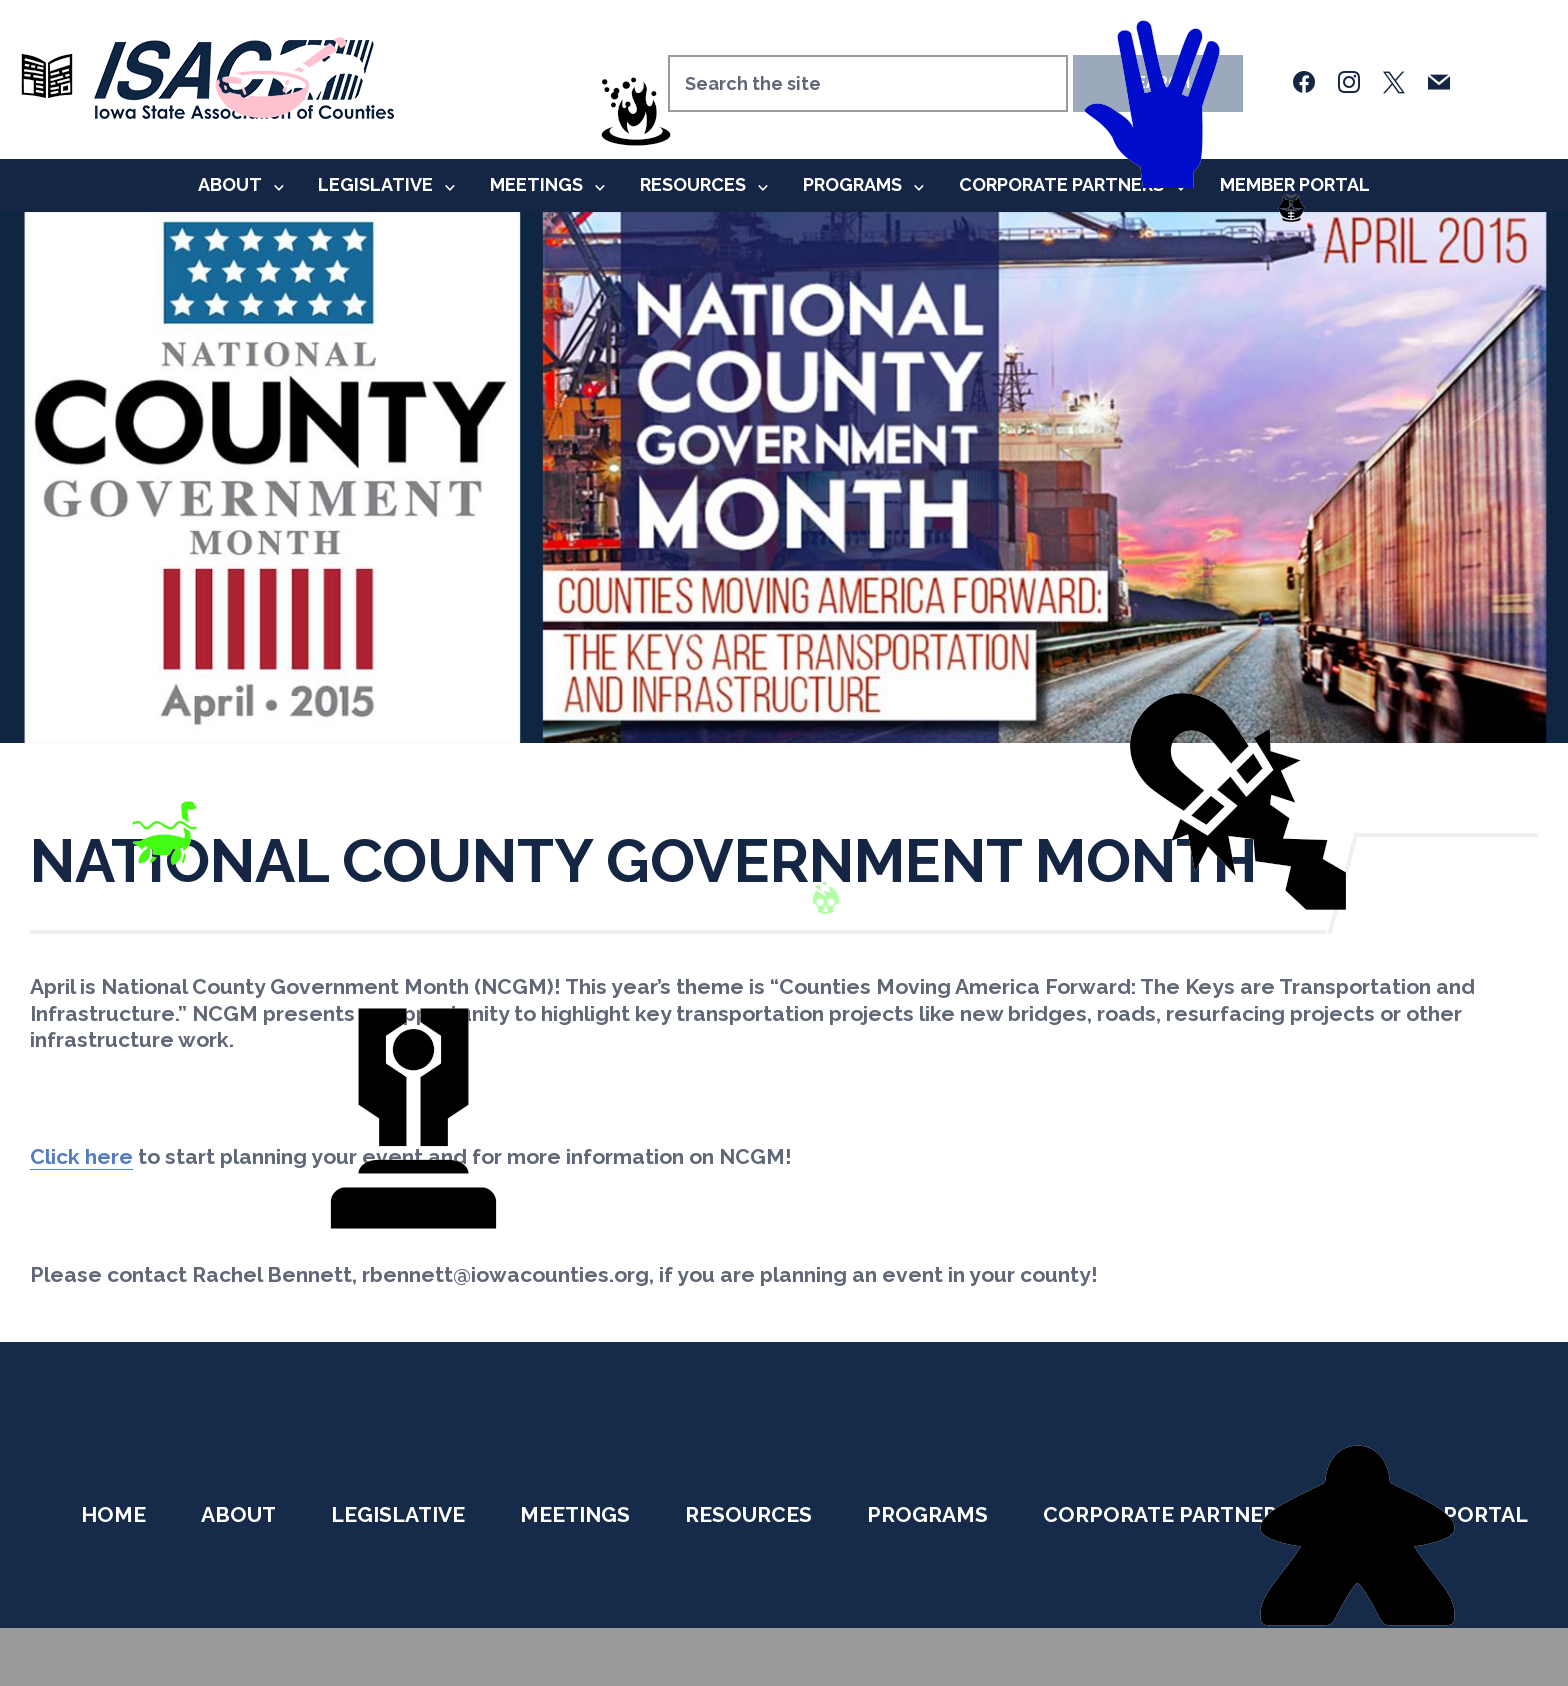 Image resolution: width=1568 pixels, height=1686 pixels. I want to click on tesla coil or electrical equipment icon, so click(413, 1118).